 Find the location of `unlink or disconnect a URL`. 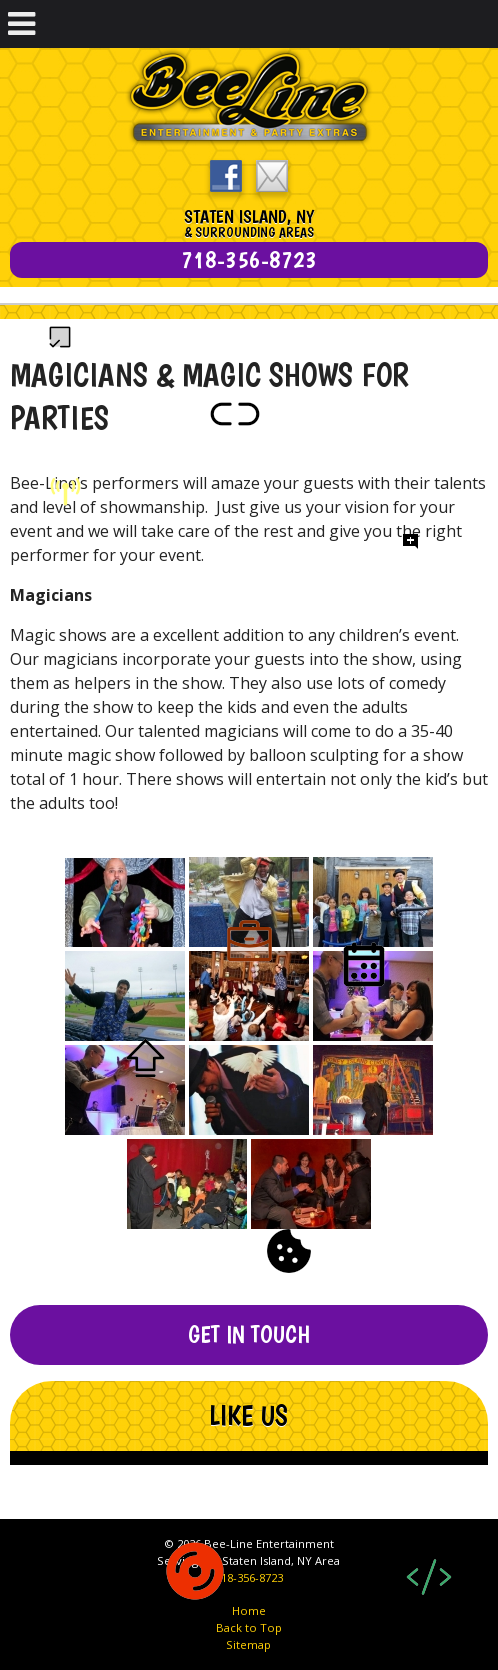

unlink or disconnect a URL is located at coordinates (235, 414).